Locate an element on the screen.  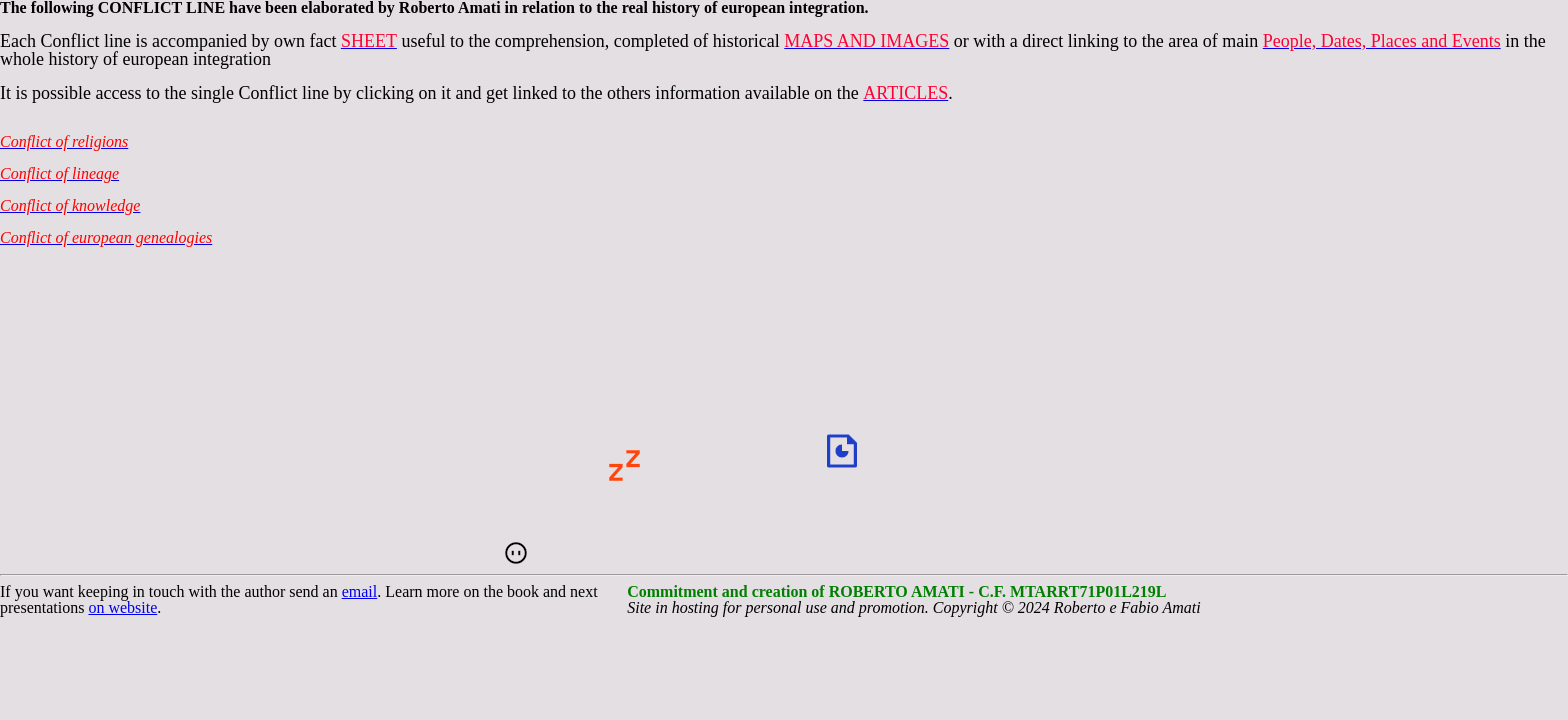
indicates sleep or rest mode is located at coordinates (624, 465).